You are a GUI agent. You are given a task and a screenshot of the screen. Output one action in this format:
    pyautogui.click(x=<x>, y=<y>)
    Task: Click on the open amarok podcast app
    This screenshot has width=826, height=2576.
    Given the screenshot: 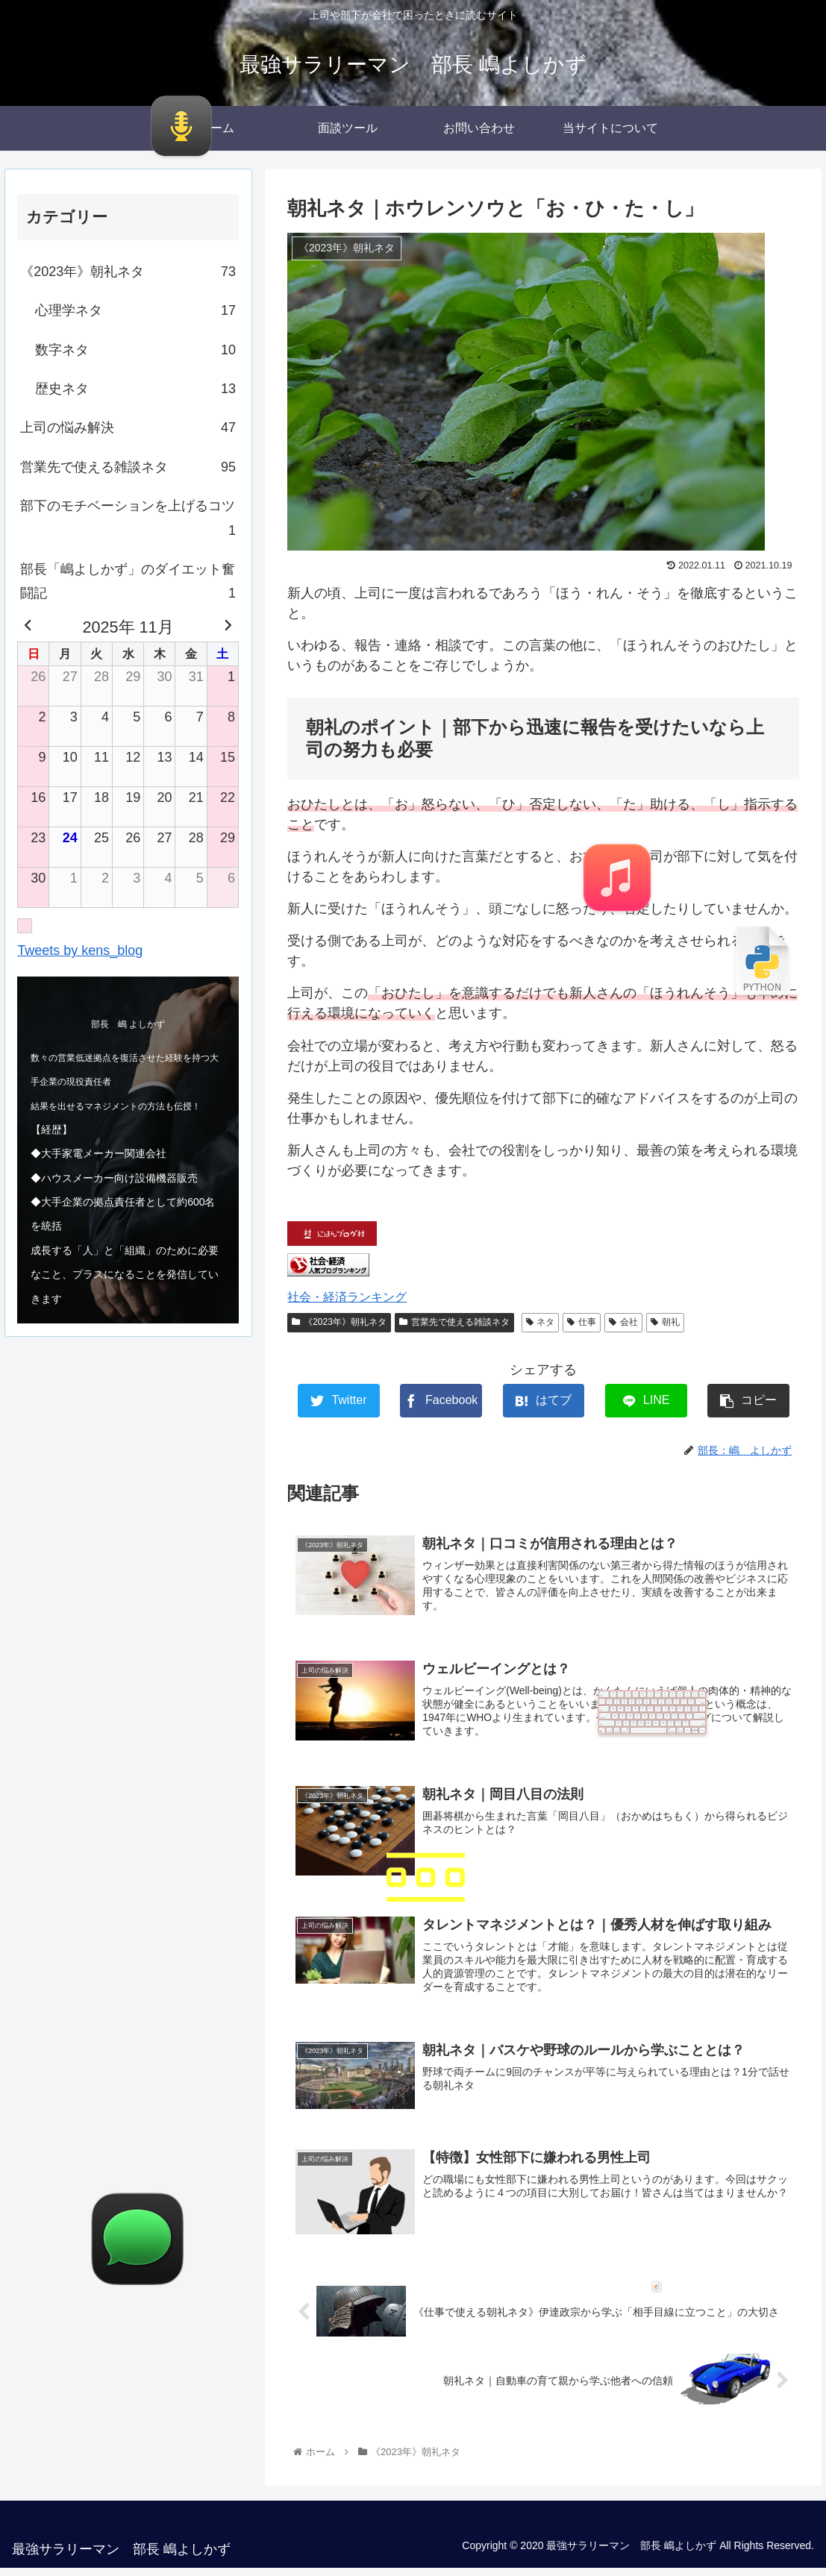 What is the action you would take?
    pyautogui.click(x=181, y=126)
    